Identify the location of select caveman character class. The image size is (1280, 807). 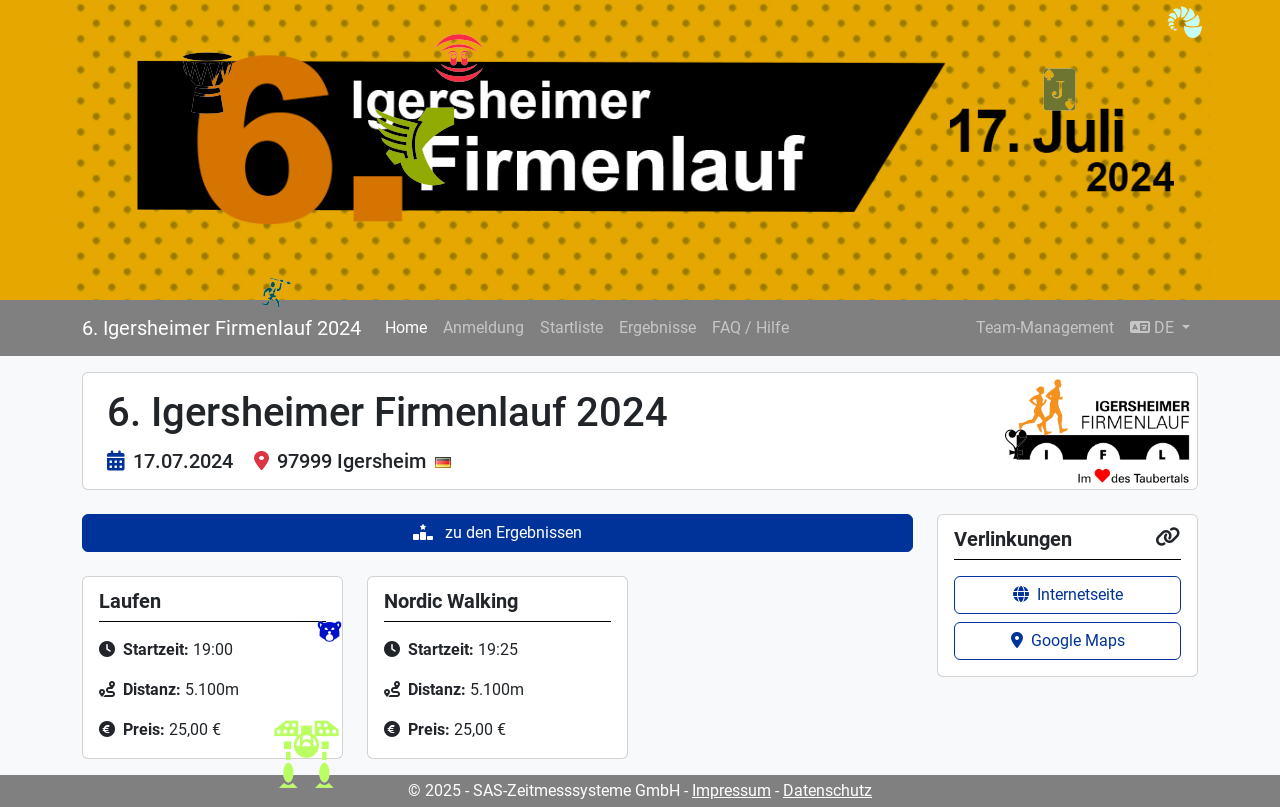
(276, 292).